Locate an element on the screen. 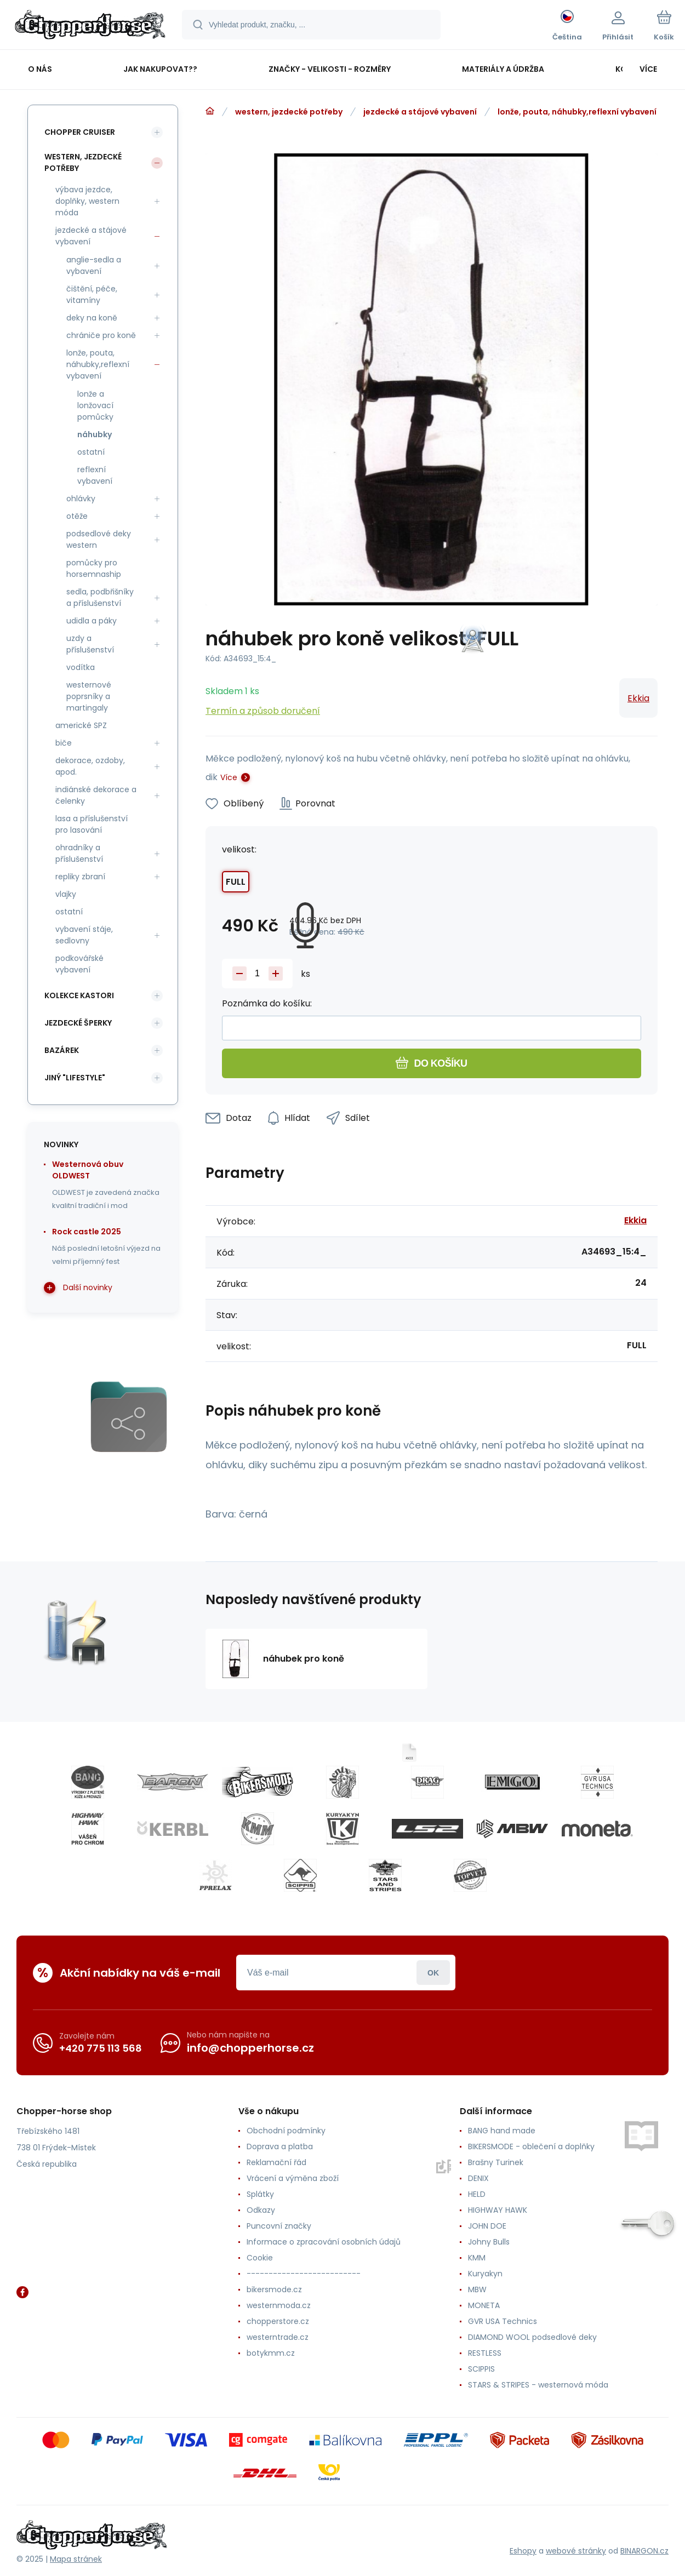 This screenshot has height=2576, width=685. audio device or sound card settings is located at coordinates (443, 2166).